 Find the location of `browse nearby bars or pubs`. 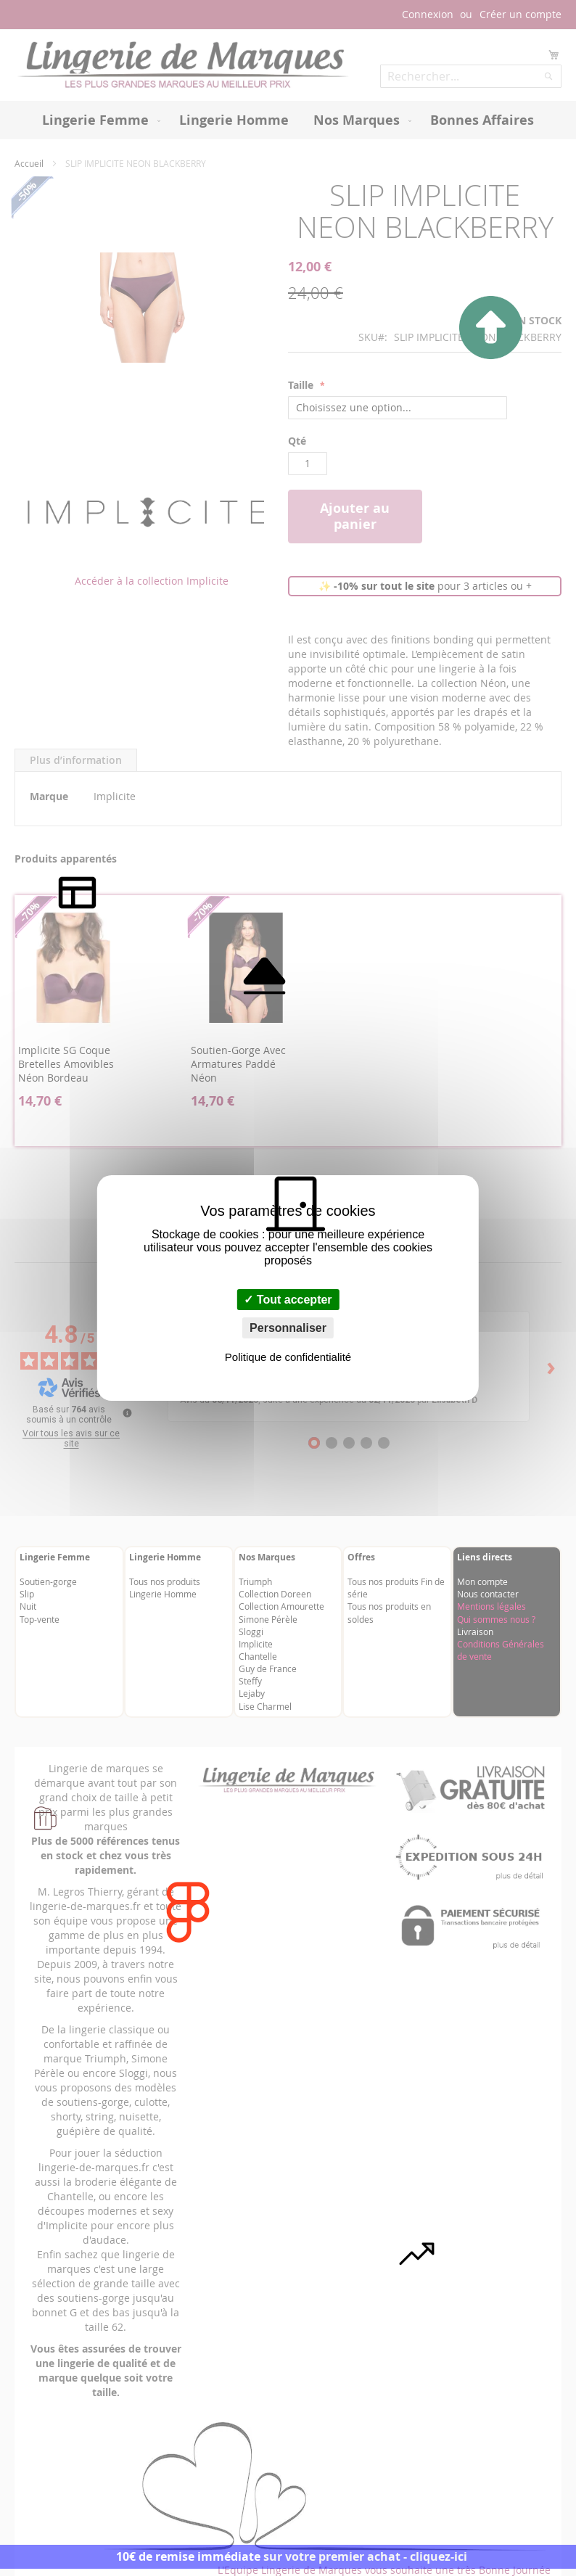

browse nearby bars or pubs is located at coordinates (44, 1819).